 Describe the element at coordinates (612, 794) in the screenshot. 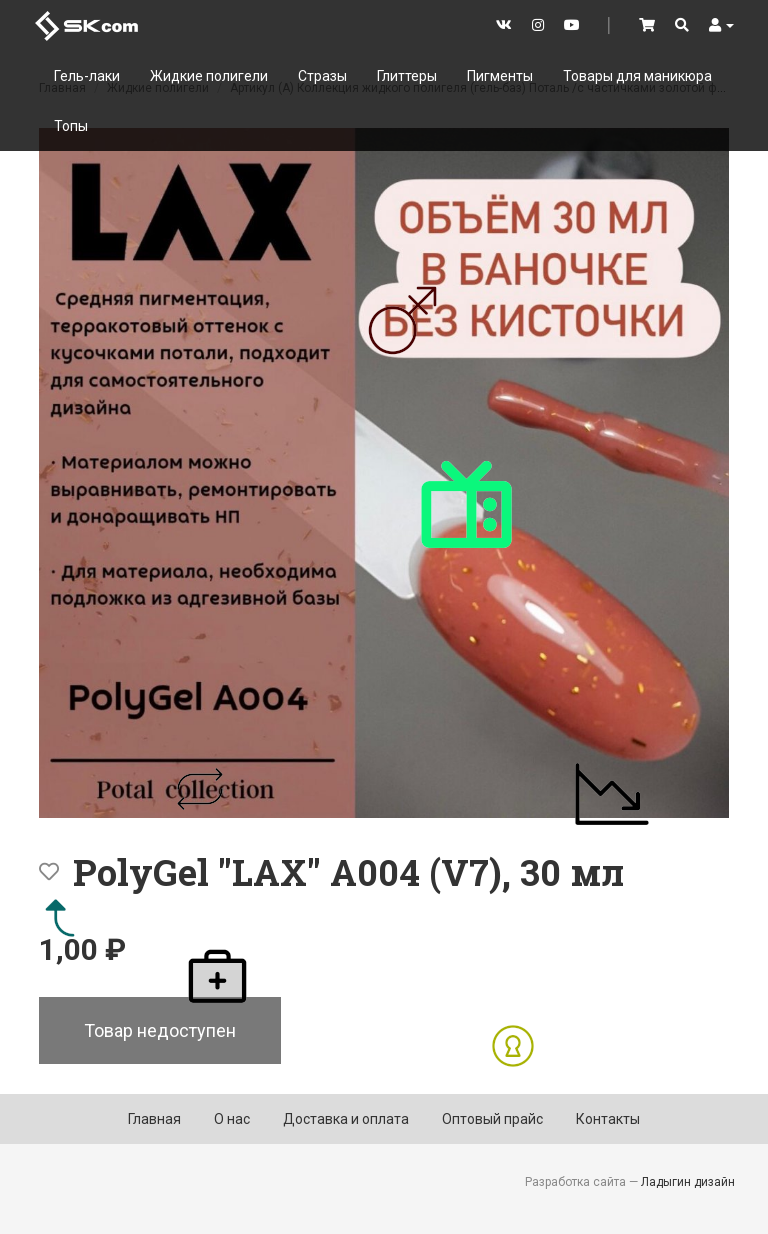

I see `view declining metrics or trends` at that location.